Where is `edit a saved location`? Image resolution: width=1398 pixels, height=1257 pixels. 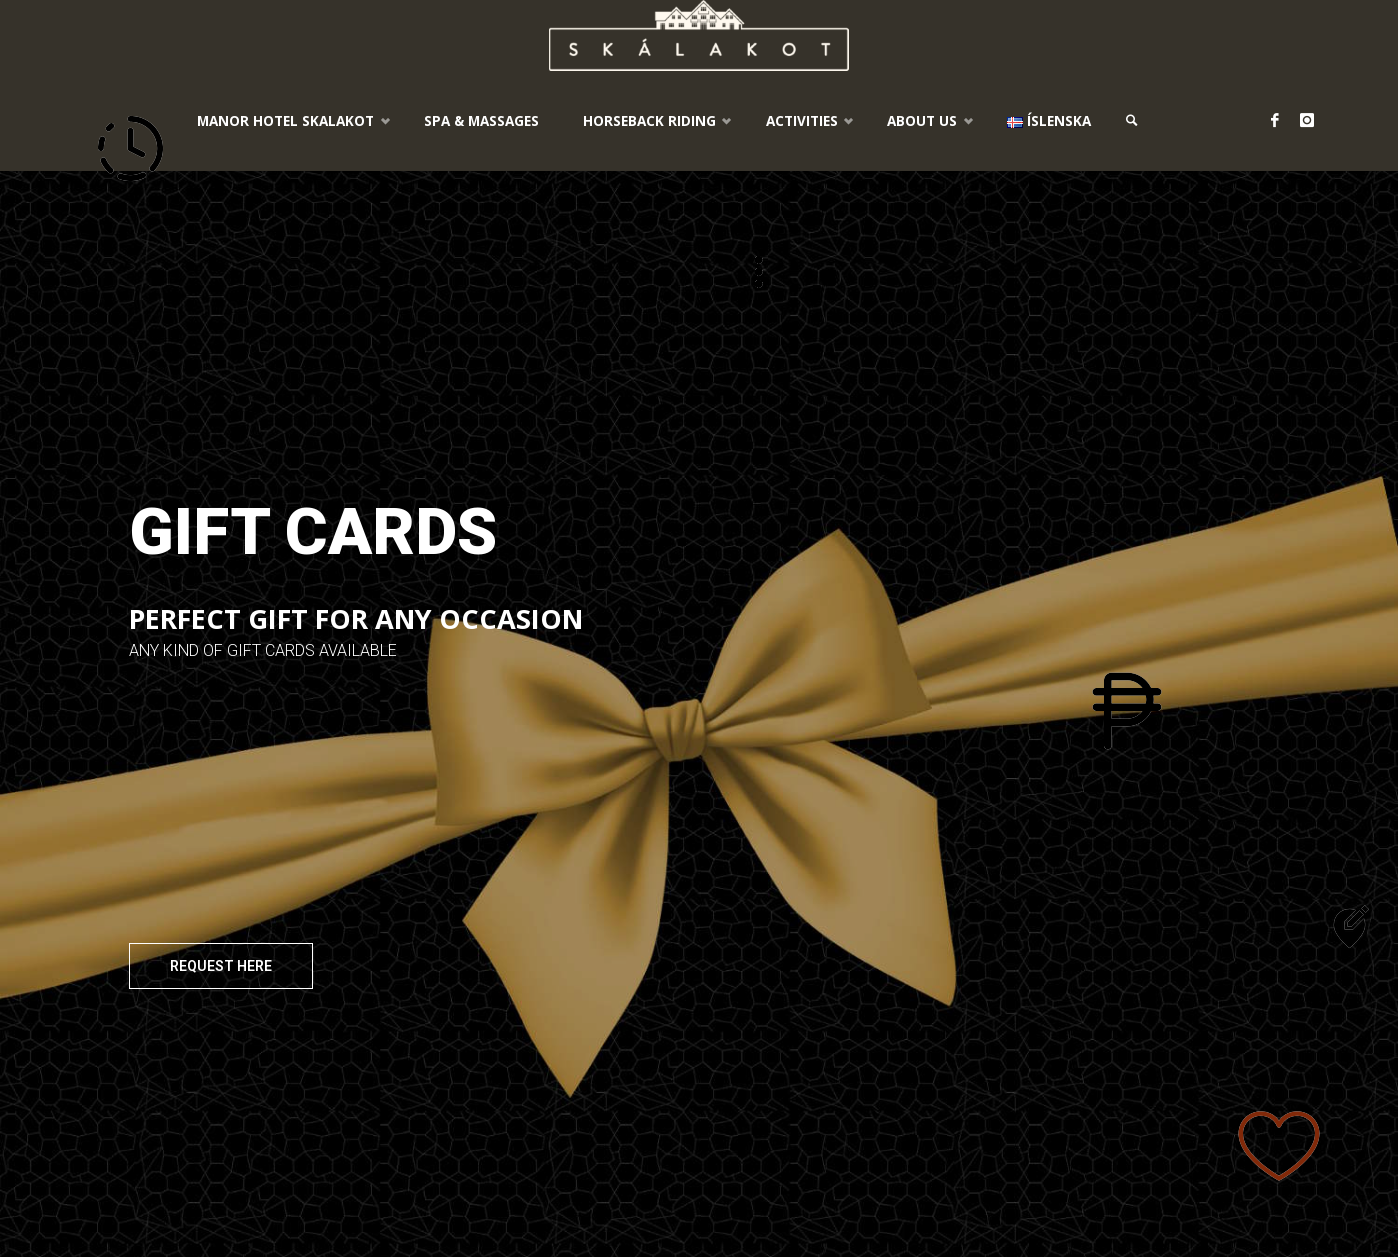
edit a saved location is located at coordinates (1349, 928).